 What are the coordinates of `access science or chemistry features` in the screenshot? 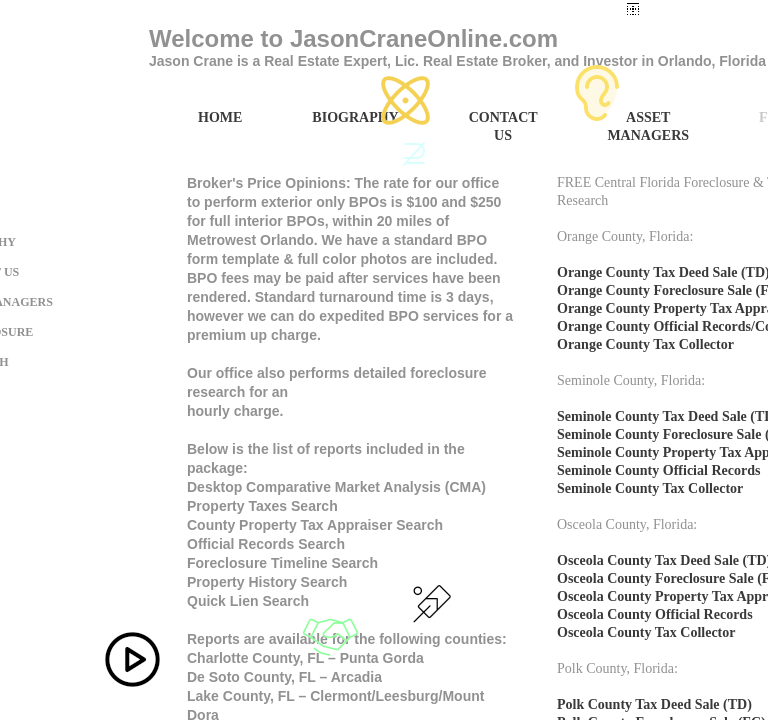 It's located at (405, 100).